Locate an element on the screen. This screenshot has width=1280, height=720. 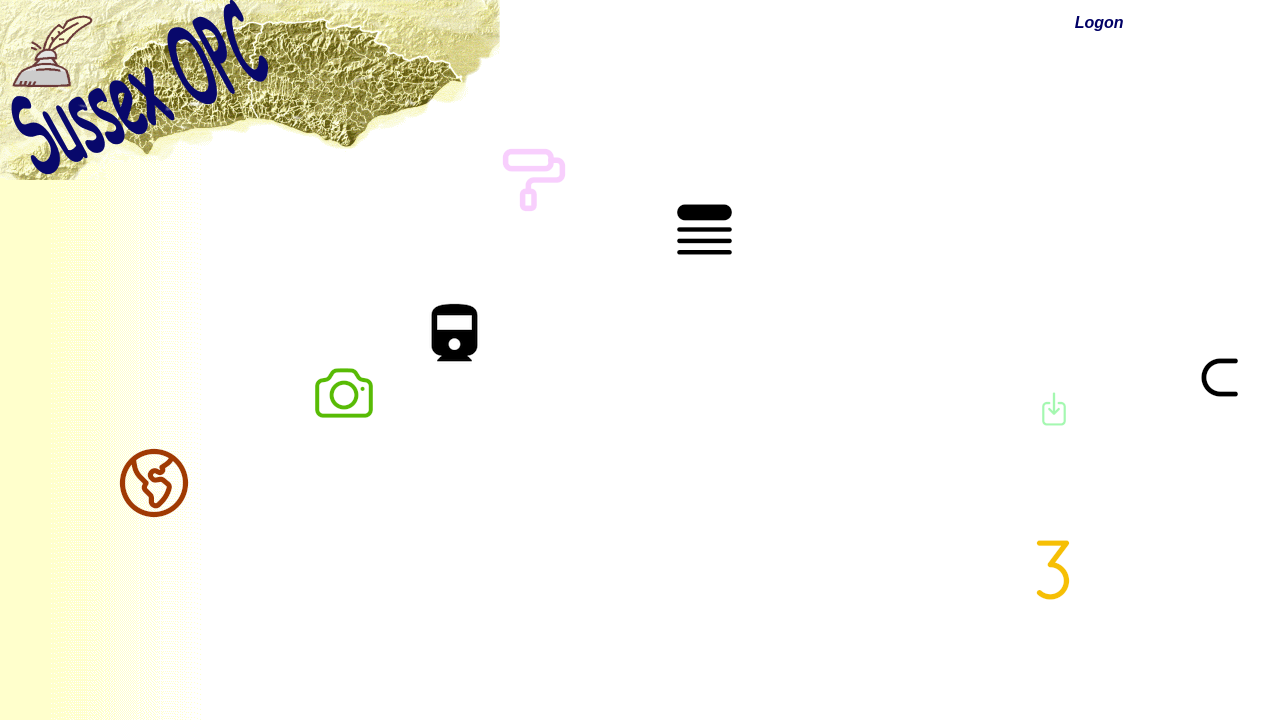
view americas region or western hemisphere is located at coordinates (154, 483).